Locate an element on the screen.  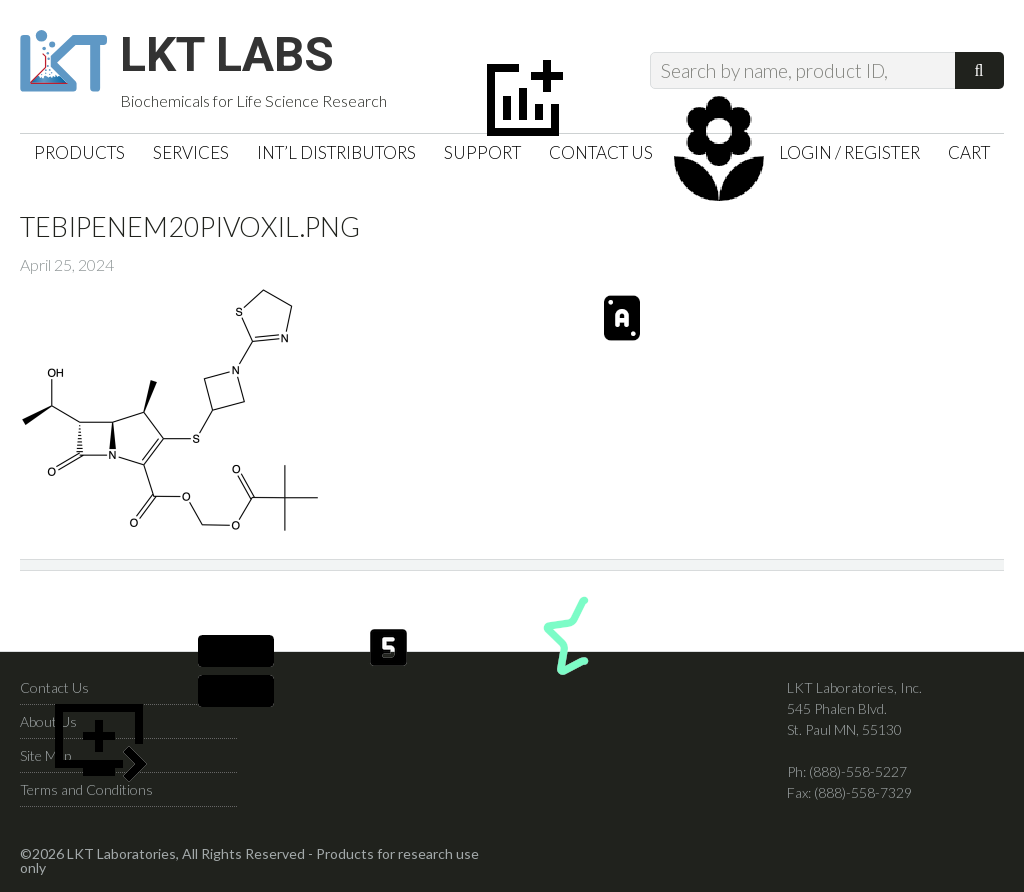
view agenda or list layout is located at coordinates (238, 671).